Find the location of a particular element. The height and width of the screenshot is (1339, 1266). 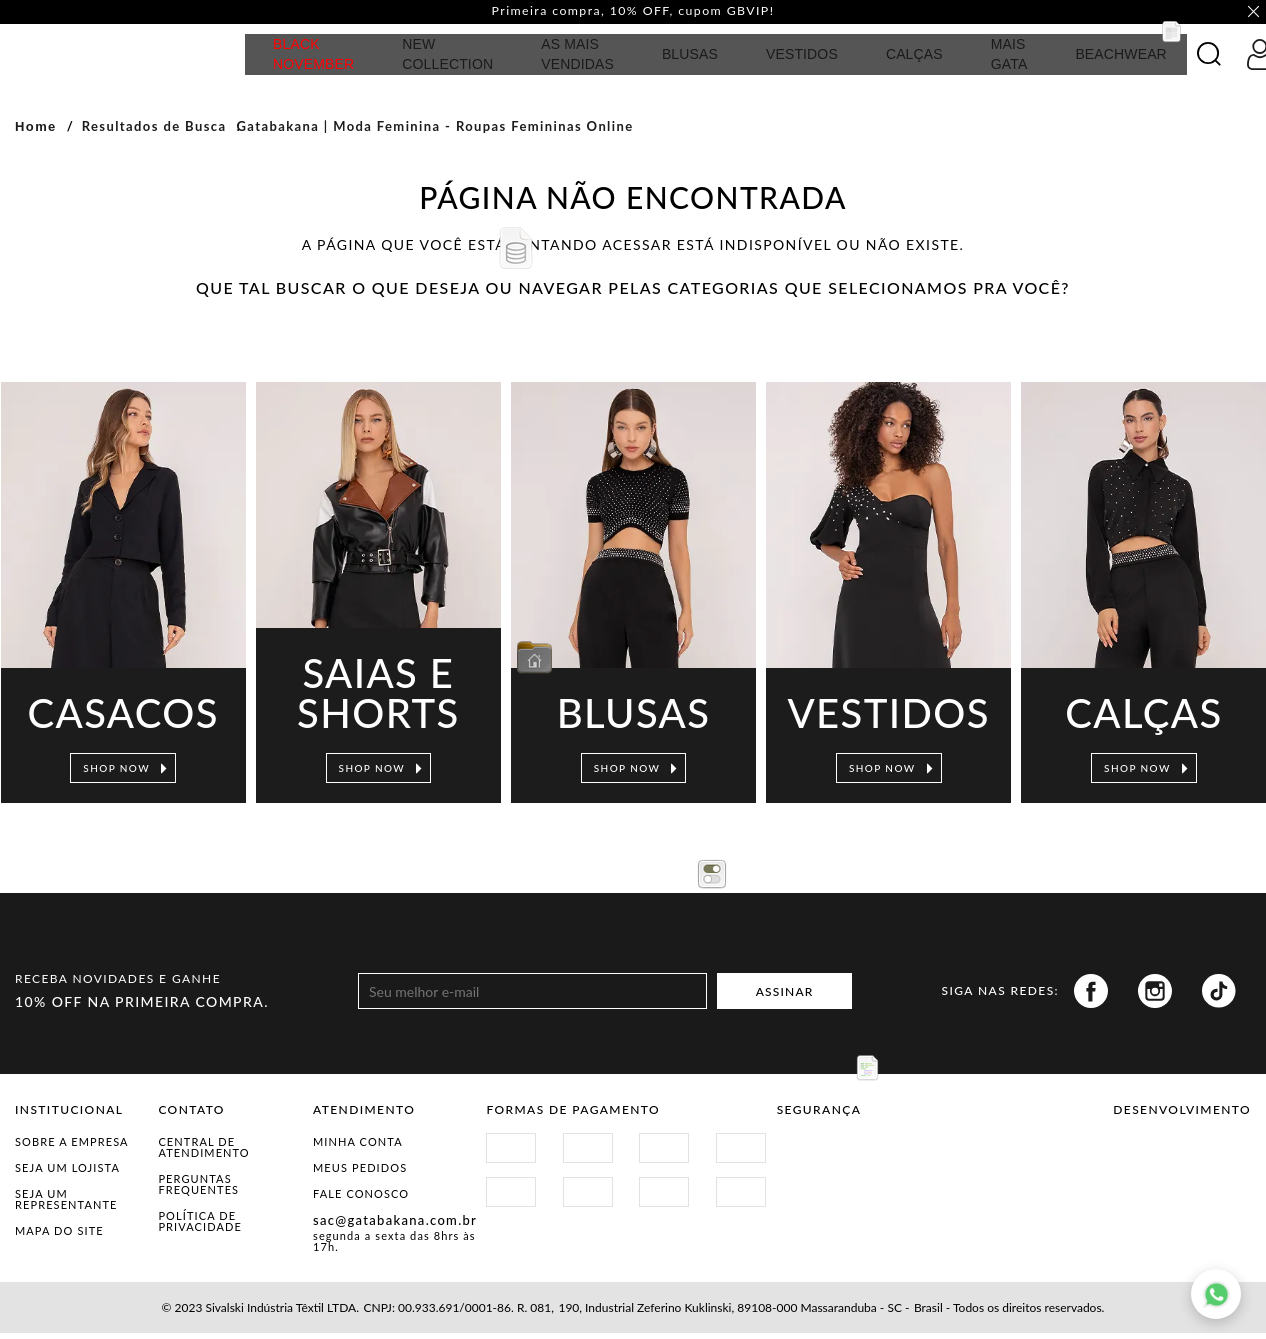

open a text document is located at coordinates (1171, 31).